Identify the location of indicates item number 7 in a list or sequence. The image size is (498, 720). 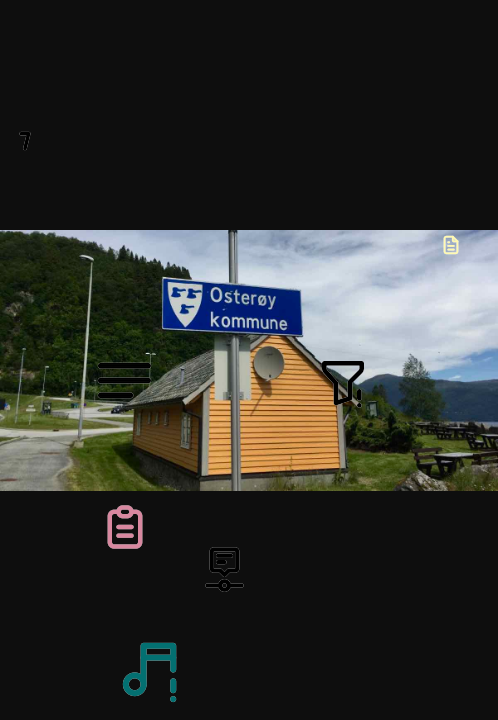
(25, 141).